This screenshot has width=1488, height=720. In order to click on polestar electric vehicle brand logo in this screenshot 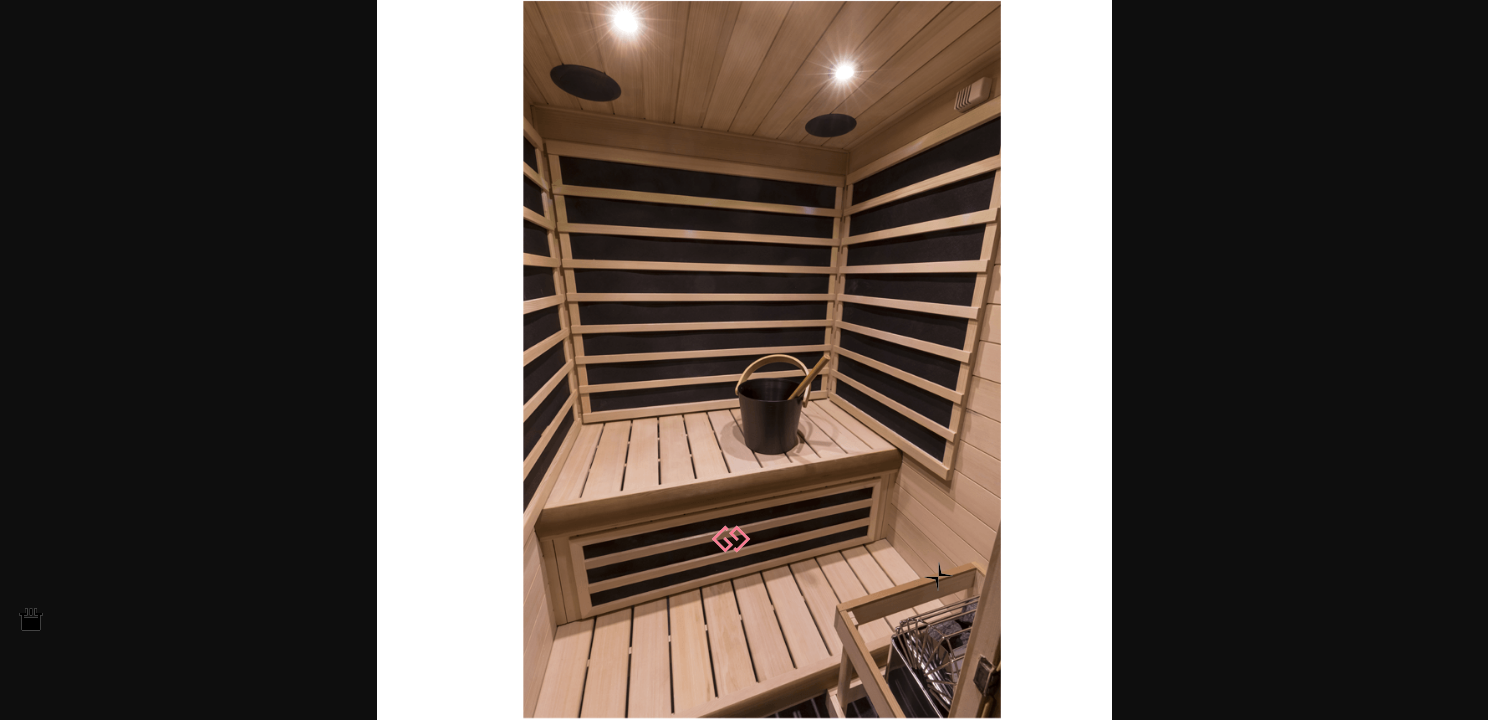, I will do `click(938, 576)`.